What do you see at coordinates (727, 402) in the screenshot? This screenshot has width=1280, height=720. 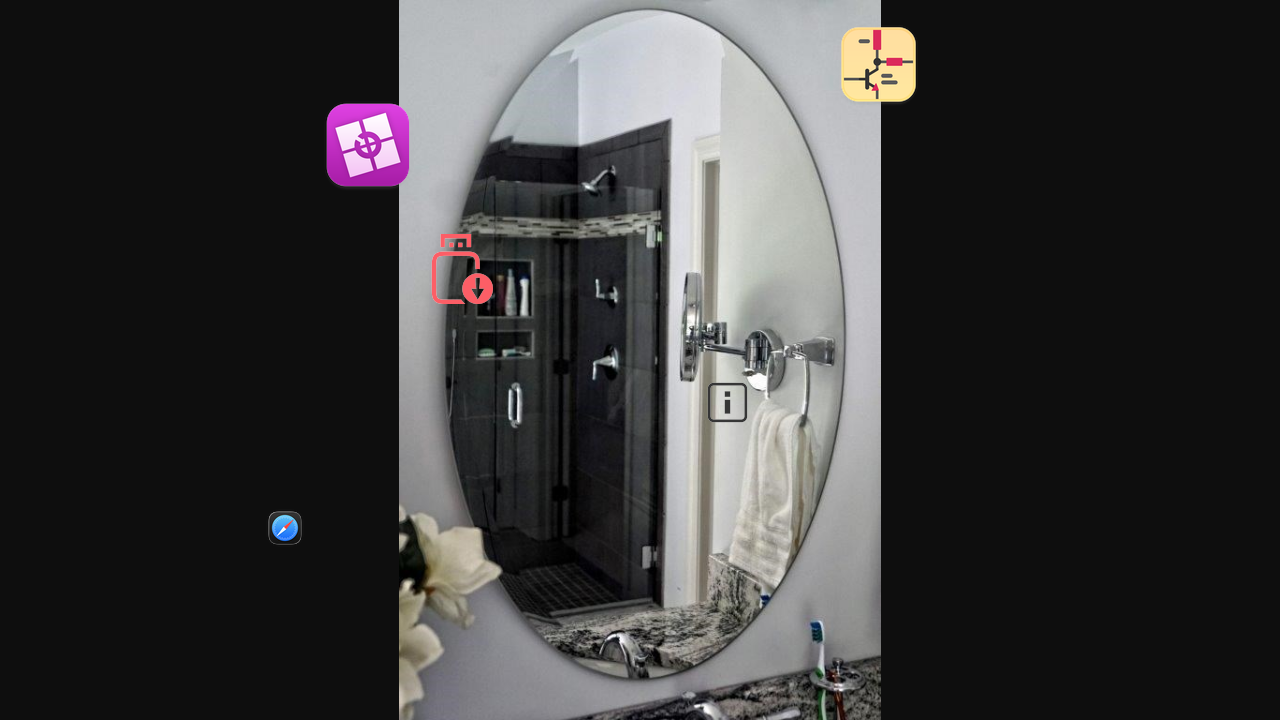 I see `view system information or details` at bounding box center [727, 402].